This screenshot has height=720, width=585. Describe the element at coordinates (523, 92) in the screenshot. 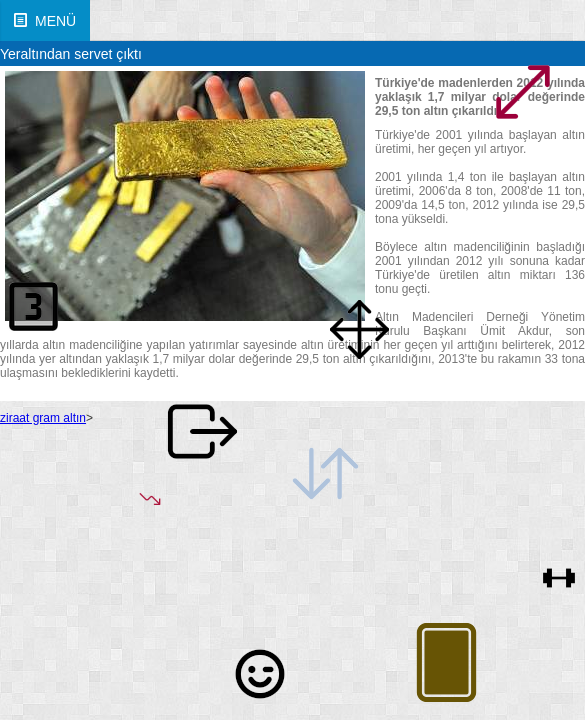

I see `resize a window or element` at that location.